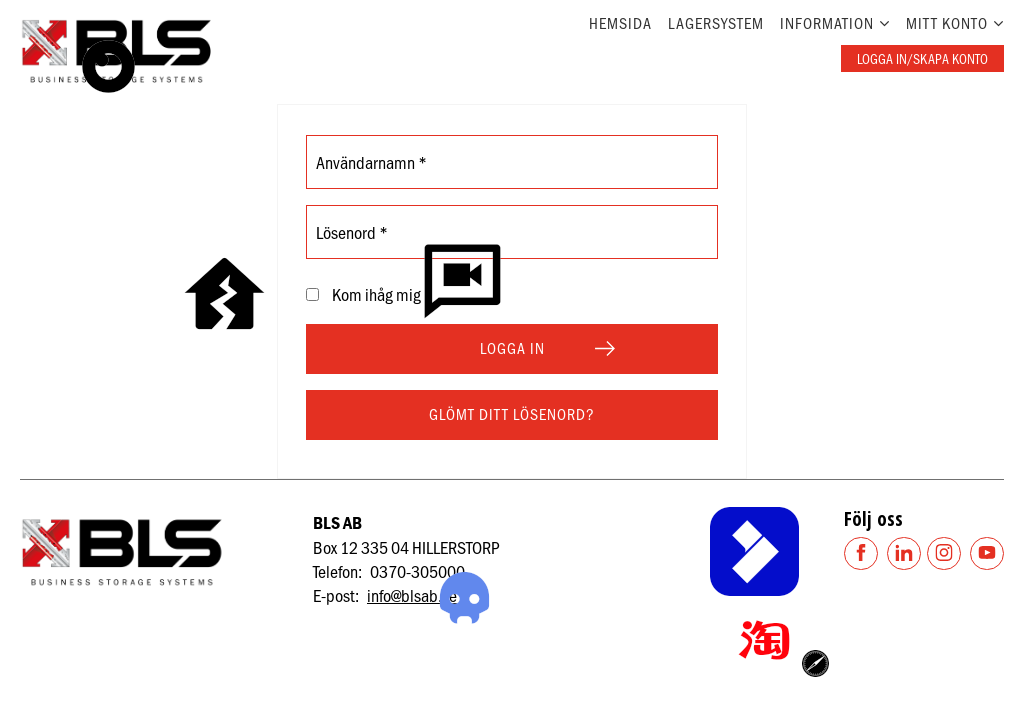 Image resolution: width=1024 pixels, height=720 pixels. What do you see at coordinates (224, 296) in the screenshot?
I see `indicates earthquake alert or warning` at bounding box center [224, 296].